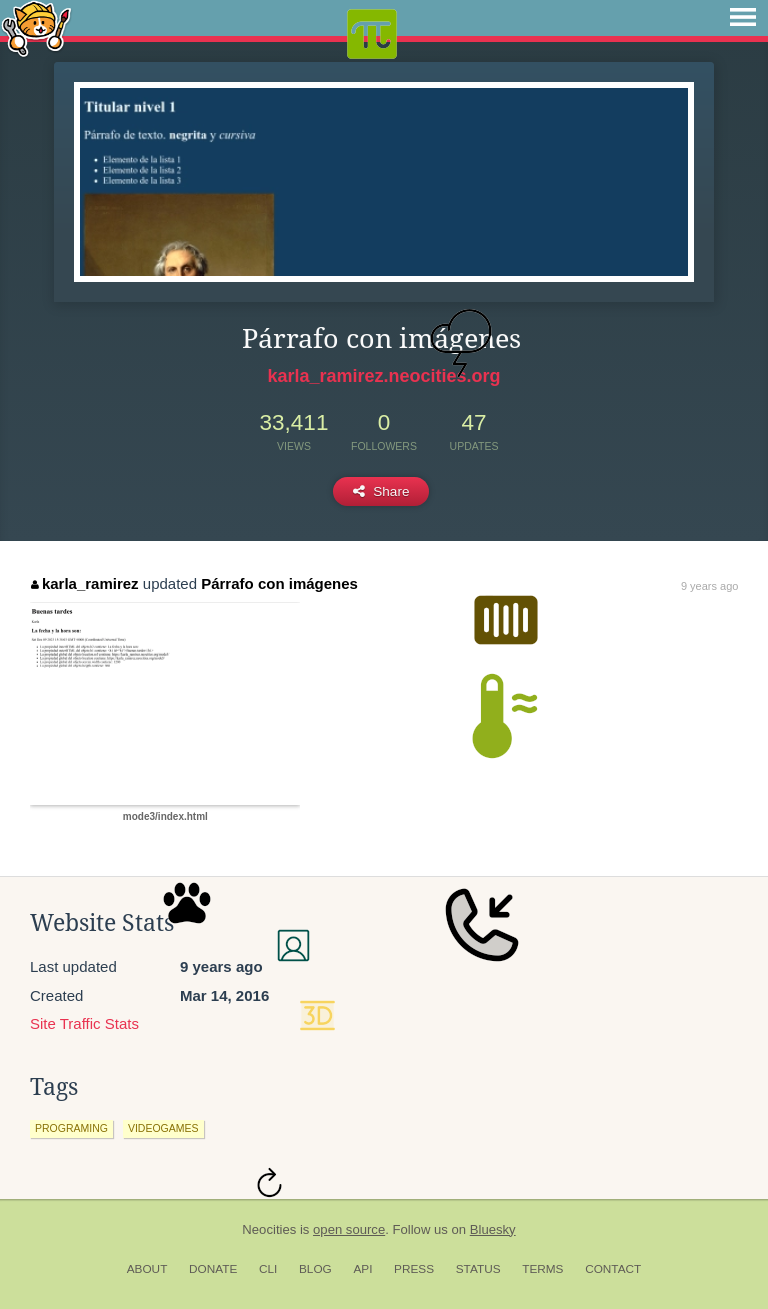  Describe the element at coordinates (317, 1015) in the screenshot. I see `switch to 3D view mode` at that location.